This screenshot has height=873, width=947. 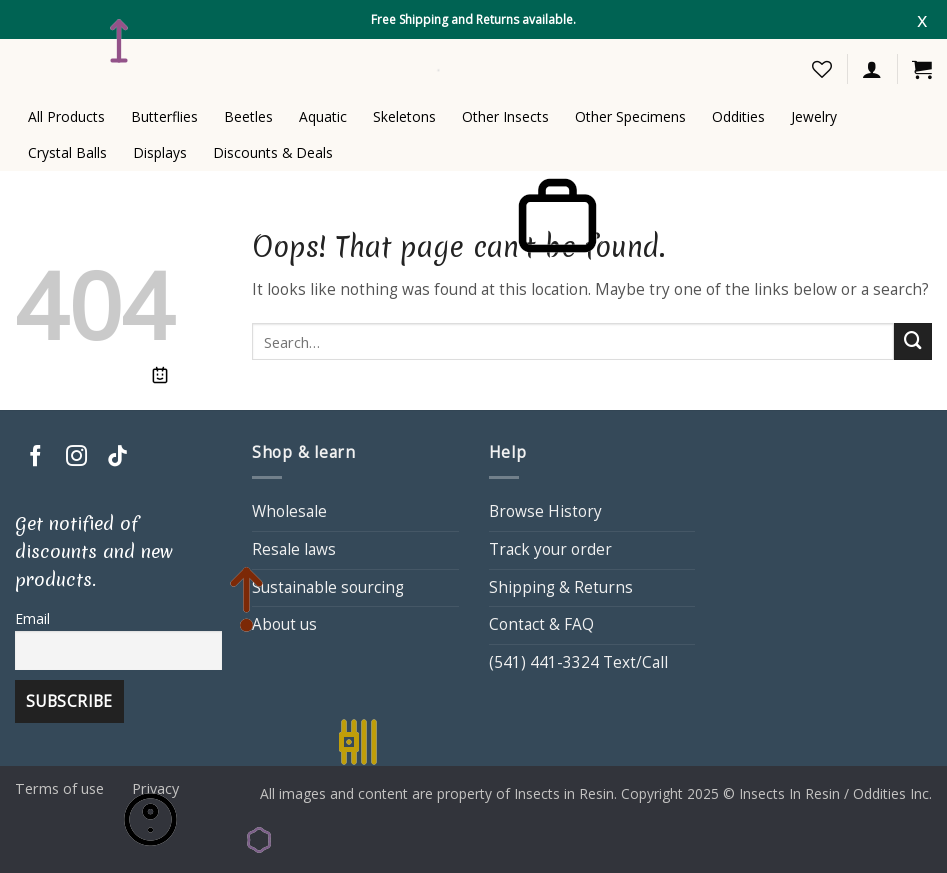 I want to click on link to Cake social media platform, so click(x=259, y=840).